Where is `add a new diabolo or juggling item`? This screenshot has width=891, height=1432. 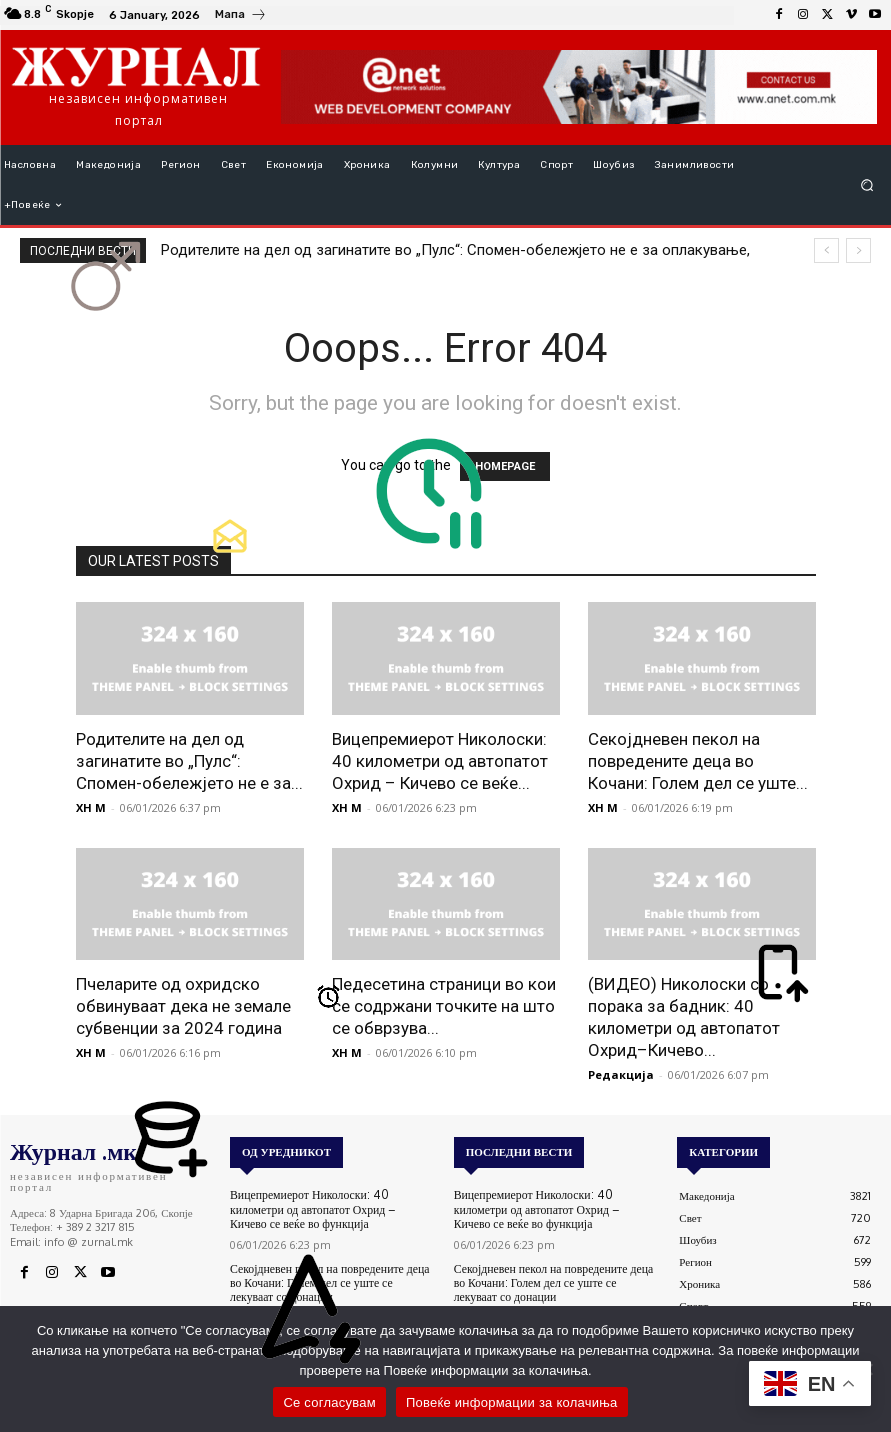
add a new diabolo or juggling item is located at coordinates (167, 1137).